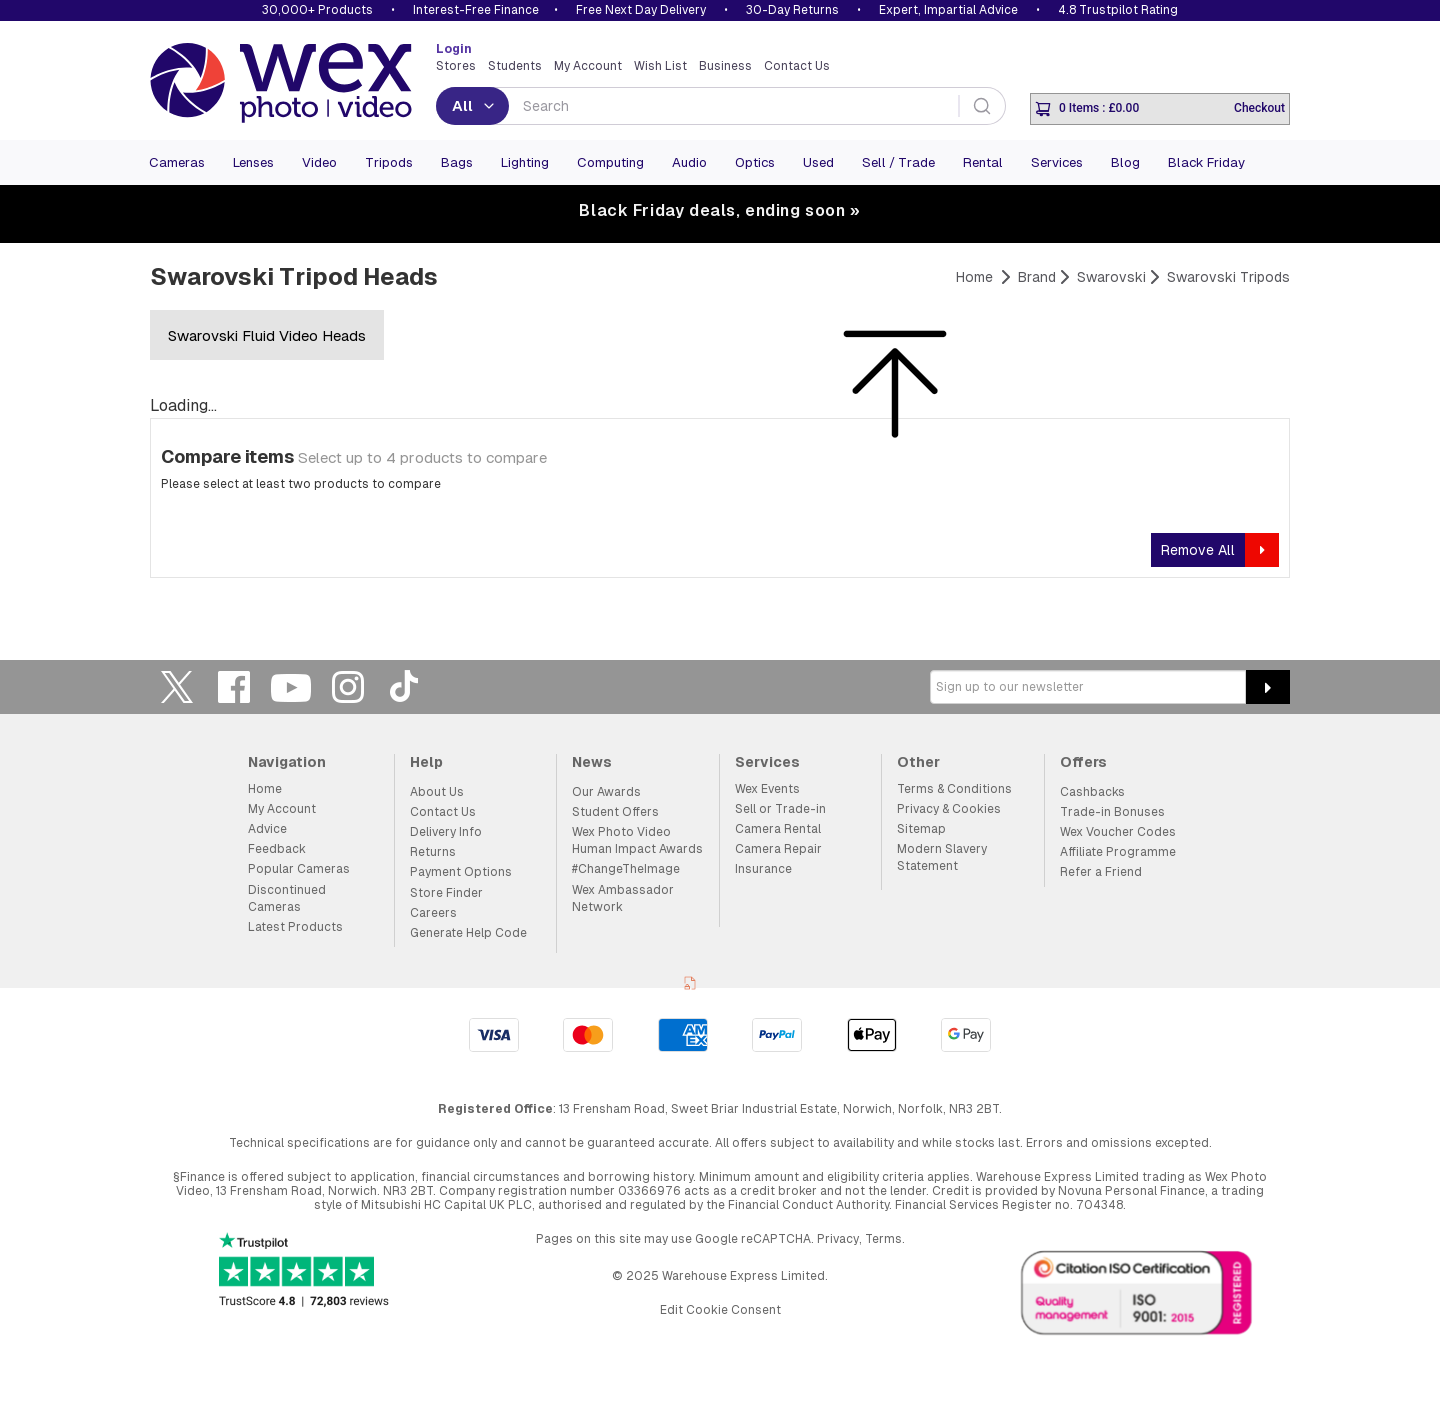 This screenshot has width=1440, height=1405. I want to click on access a password-protected file, so click(690, 983).